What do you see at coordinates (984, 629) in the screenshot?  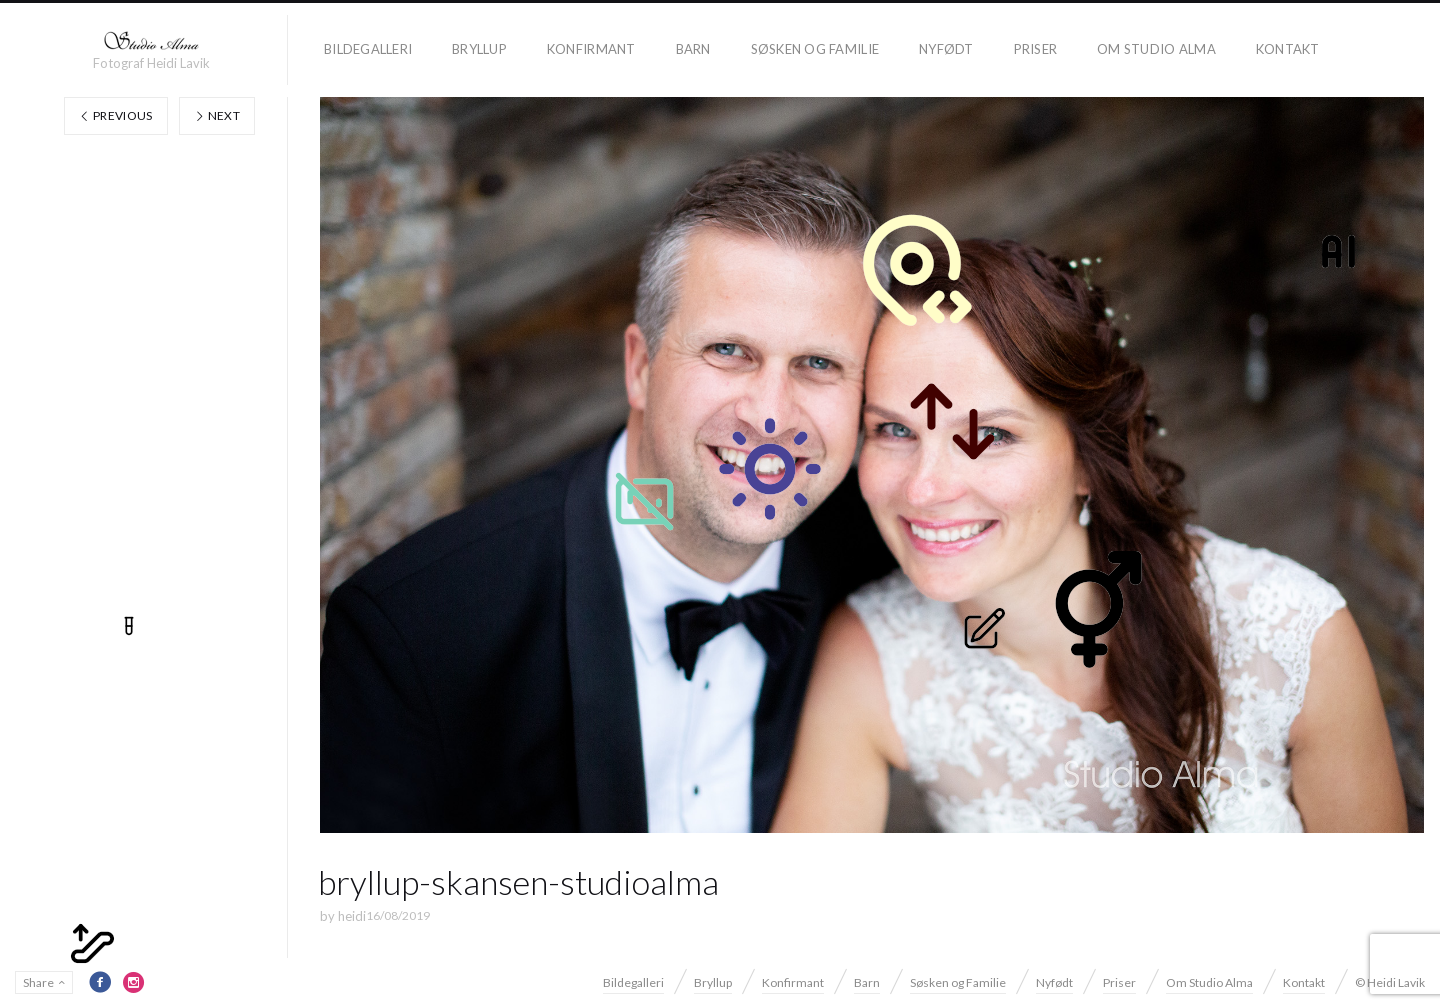 I see `edit or compose a new document` at bounding box center [984, 629].